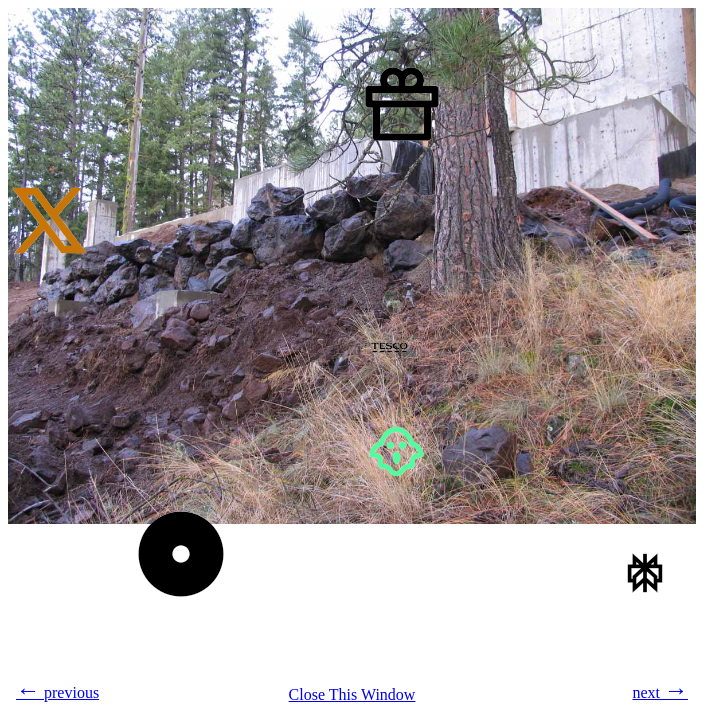 This screenshot has width=704, height=720. What do you see at coordinates (389, 347) in the screenshot?
I see `open the Tesco app or website` at bounding box center [389, 347].